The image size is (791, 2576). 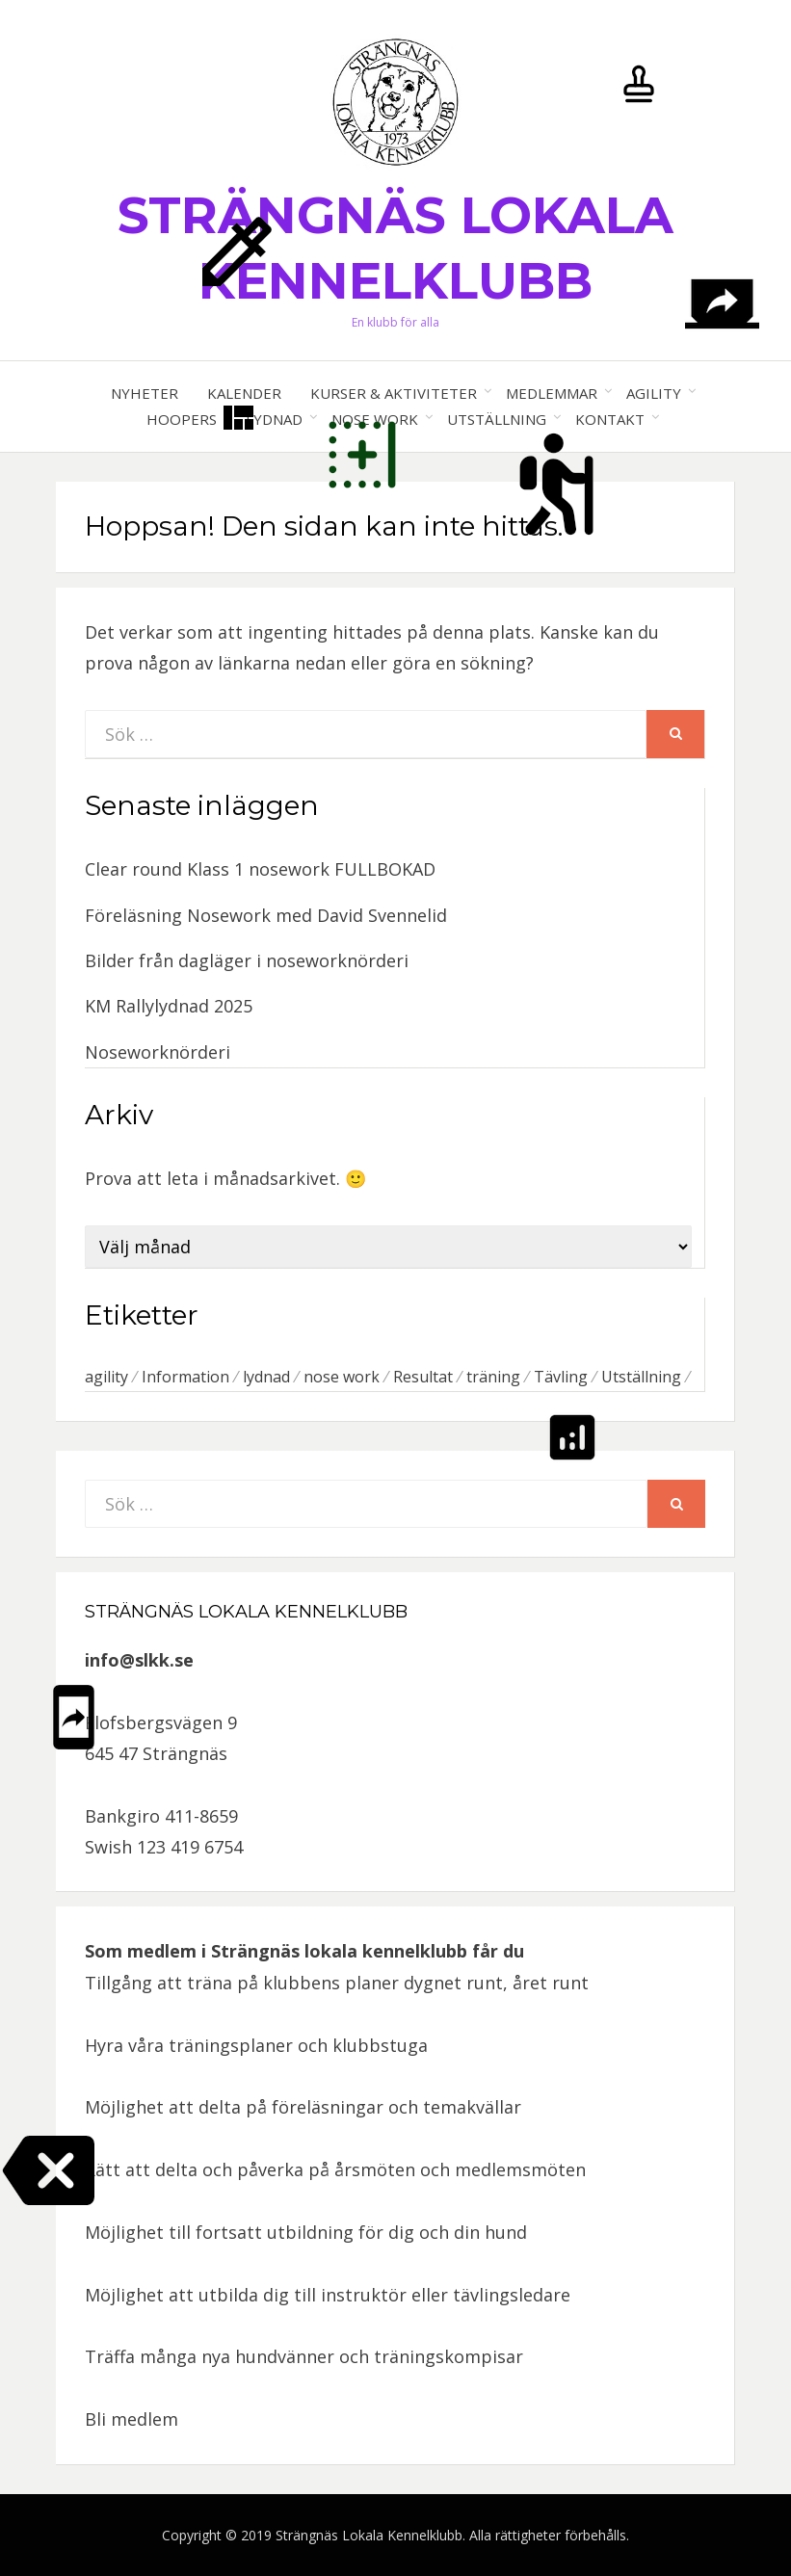 I want to click on add a right border to selected element, so click(x=362, y=455).